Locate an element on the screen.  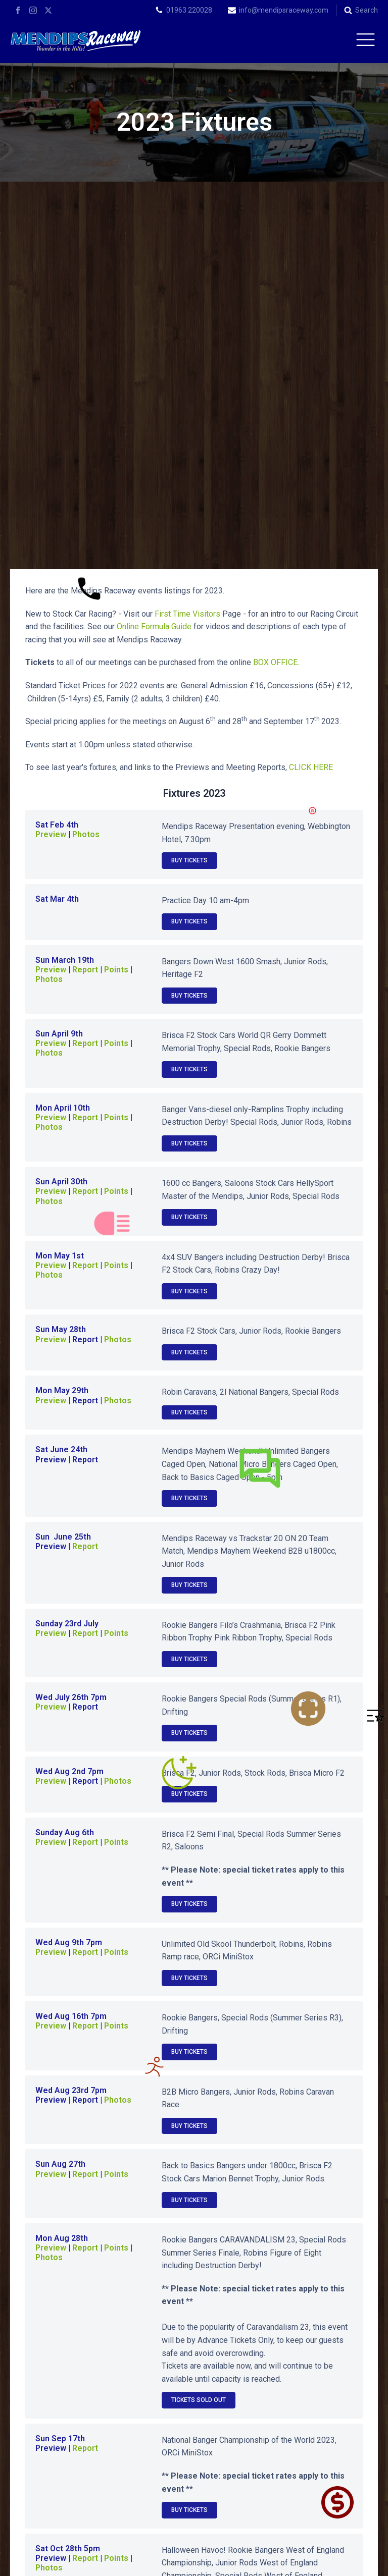
start a running or fitness activity is located at coordinates (155, 2066).